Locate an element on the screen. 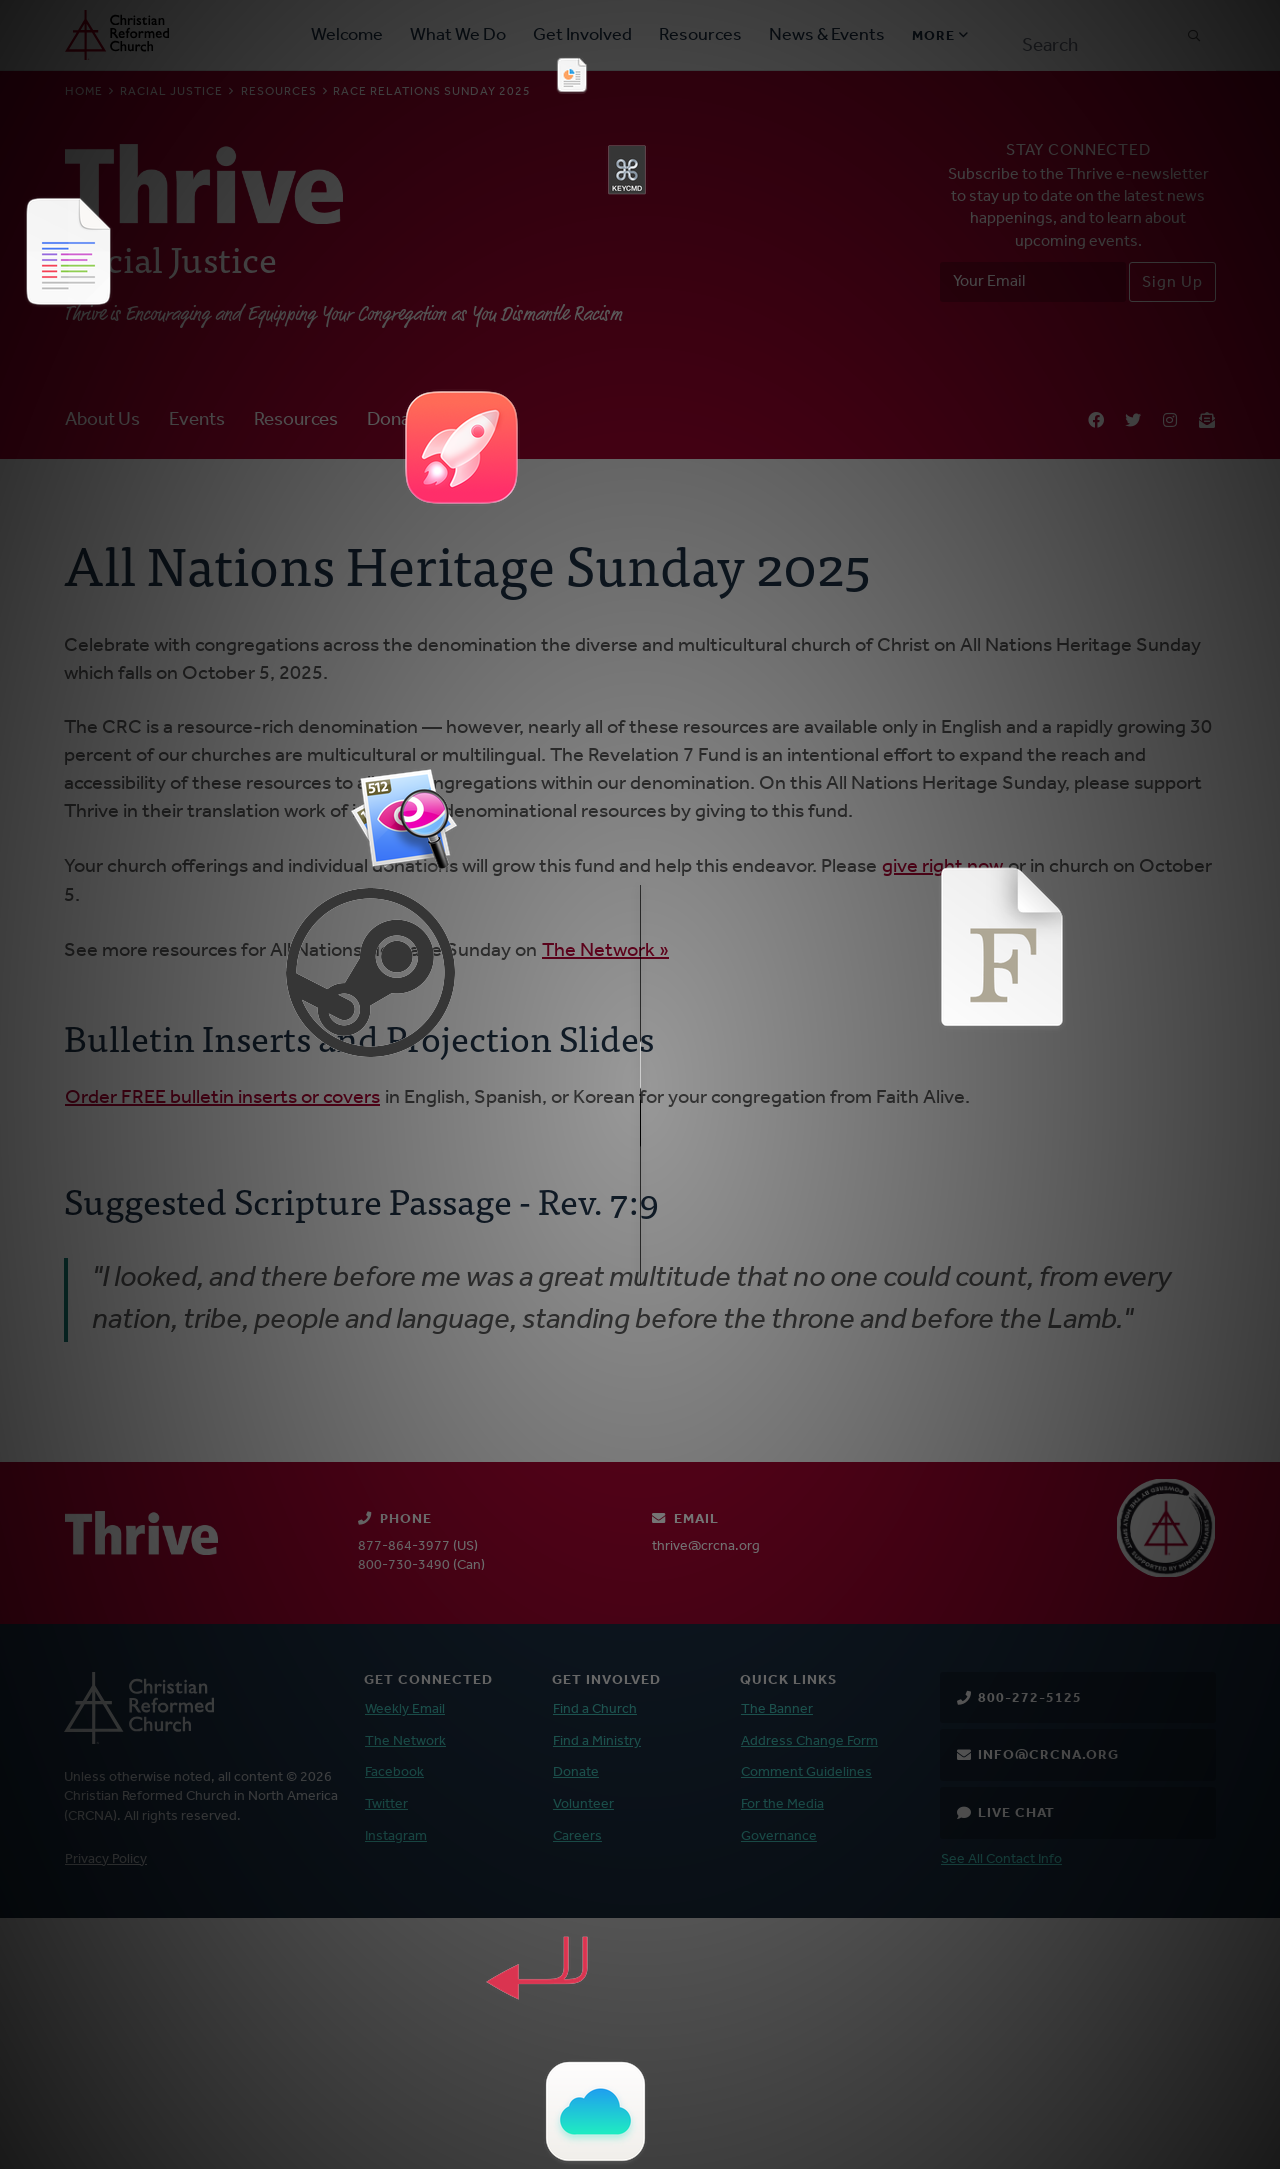 The height and width of the screenshot is (2169, 1280). reply to all recipients of an email is located at coordinates (535, 1967).